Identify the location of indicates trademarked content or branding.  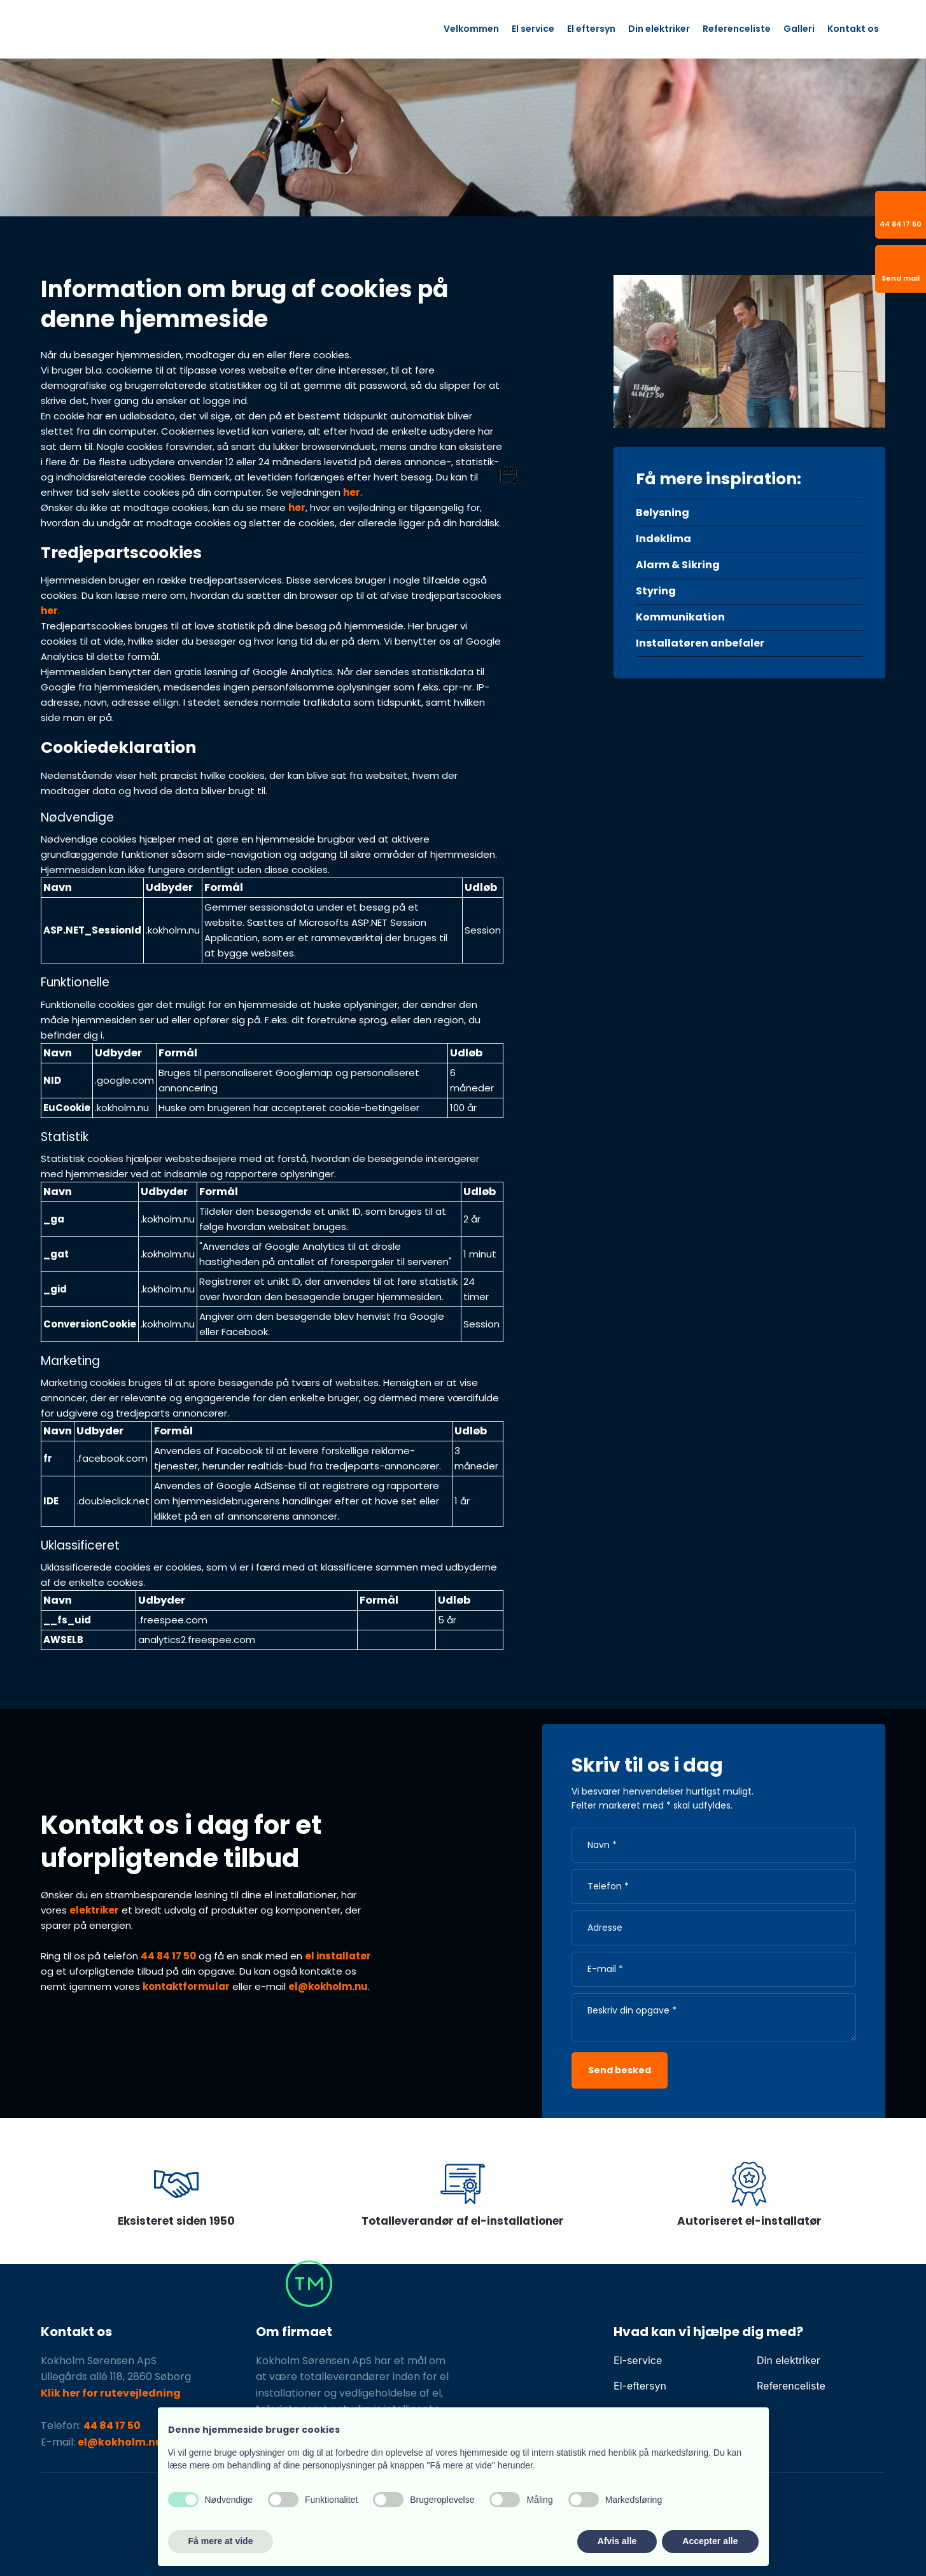
(309, 2283).